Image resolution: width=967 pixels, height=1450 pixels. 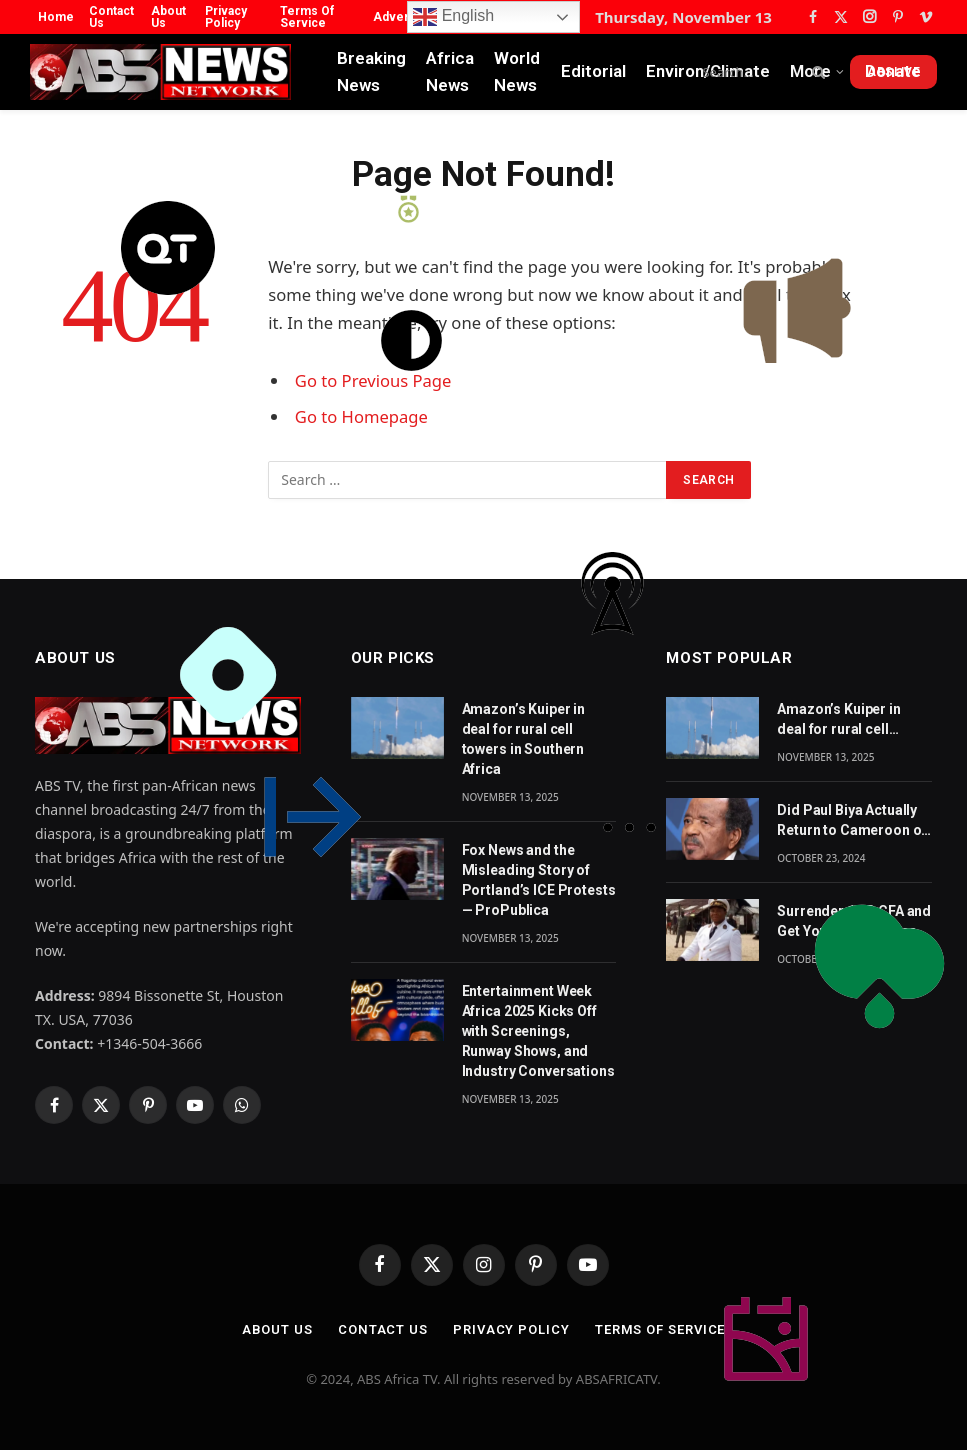 What do you see at coordinates (168, 248) in the screenshot?
I see `quicktype app or service logo` at bounding box center [168, 248].